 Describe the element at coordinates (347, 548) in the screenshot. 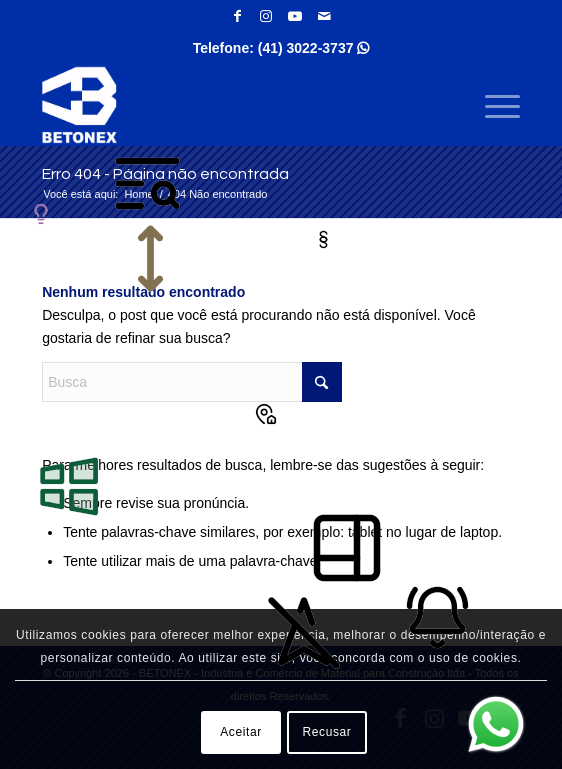

I see `toggle right and bottom panel layout` at that location.